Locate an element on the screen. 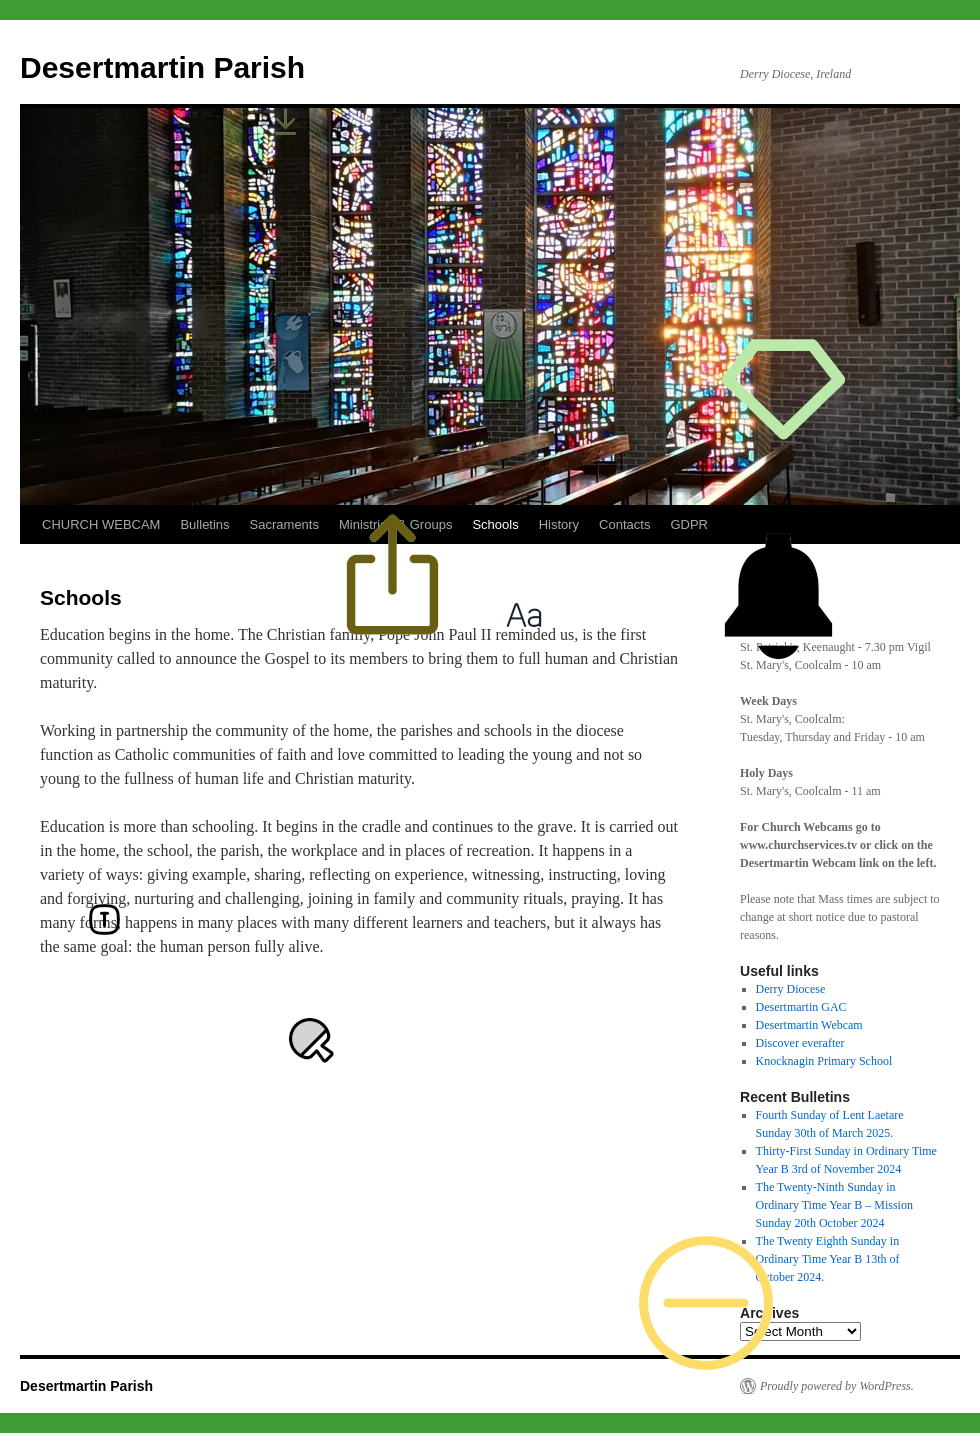  share this content is located at coordinates (392, 577).